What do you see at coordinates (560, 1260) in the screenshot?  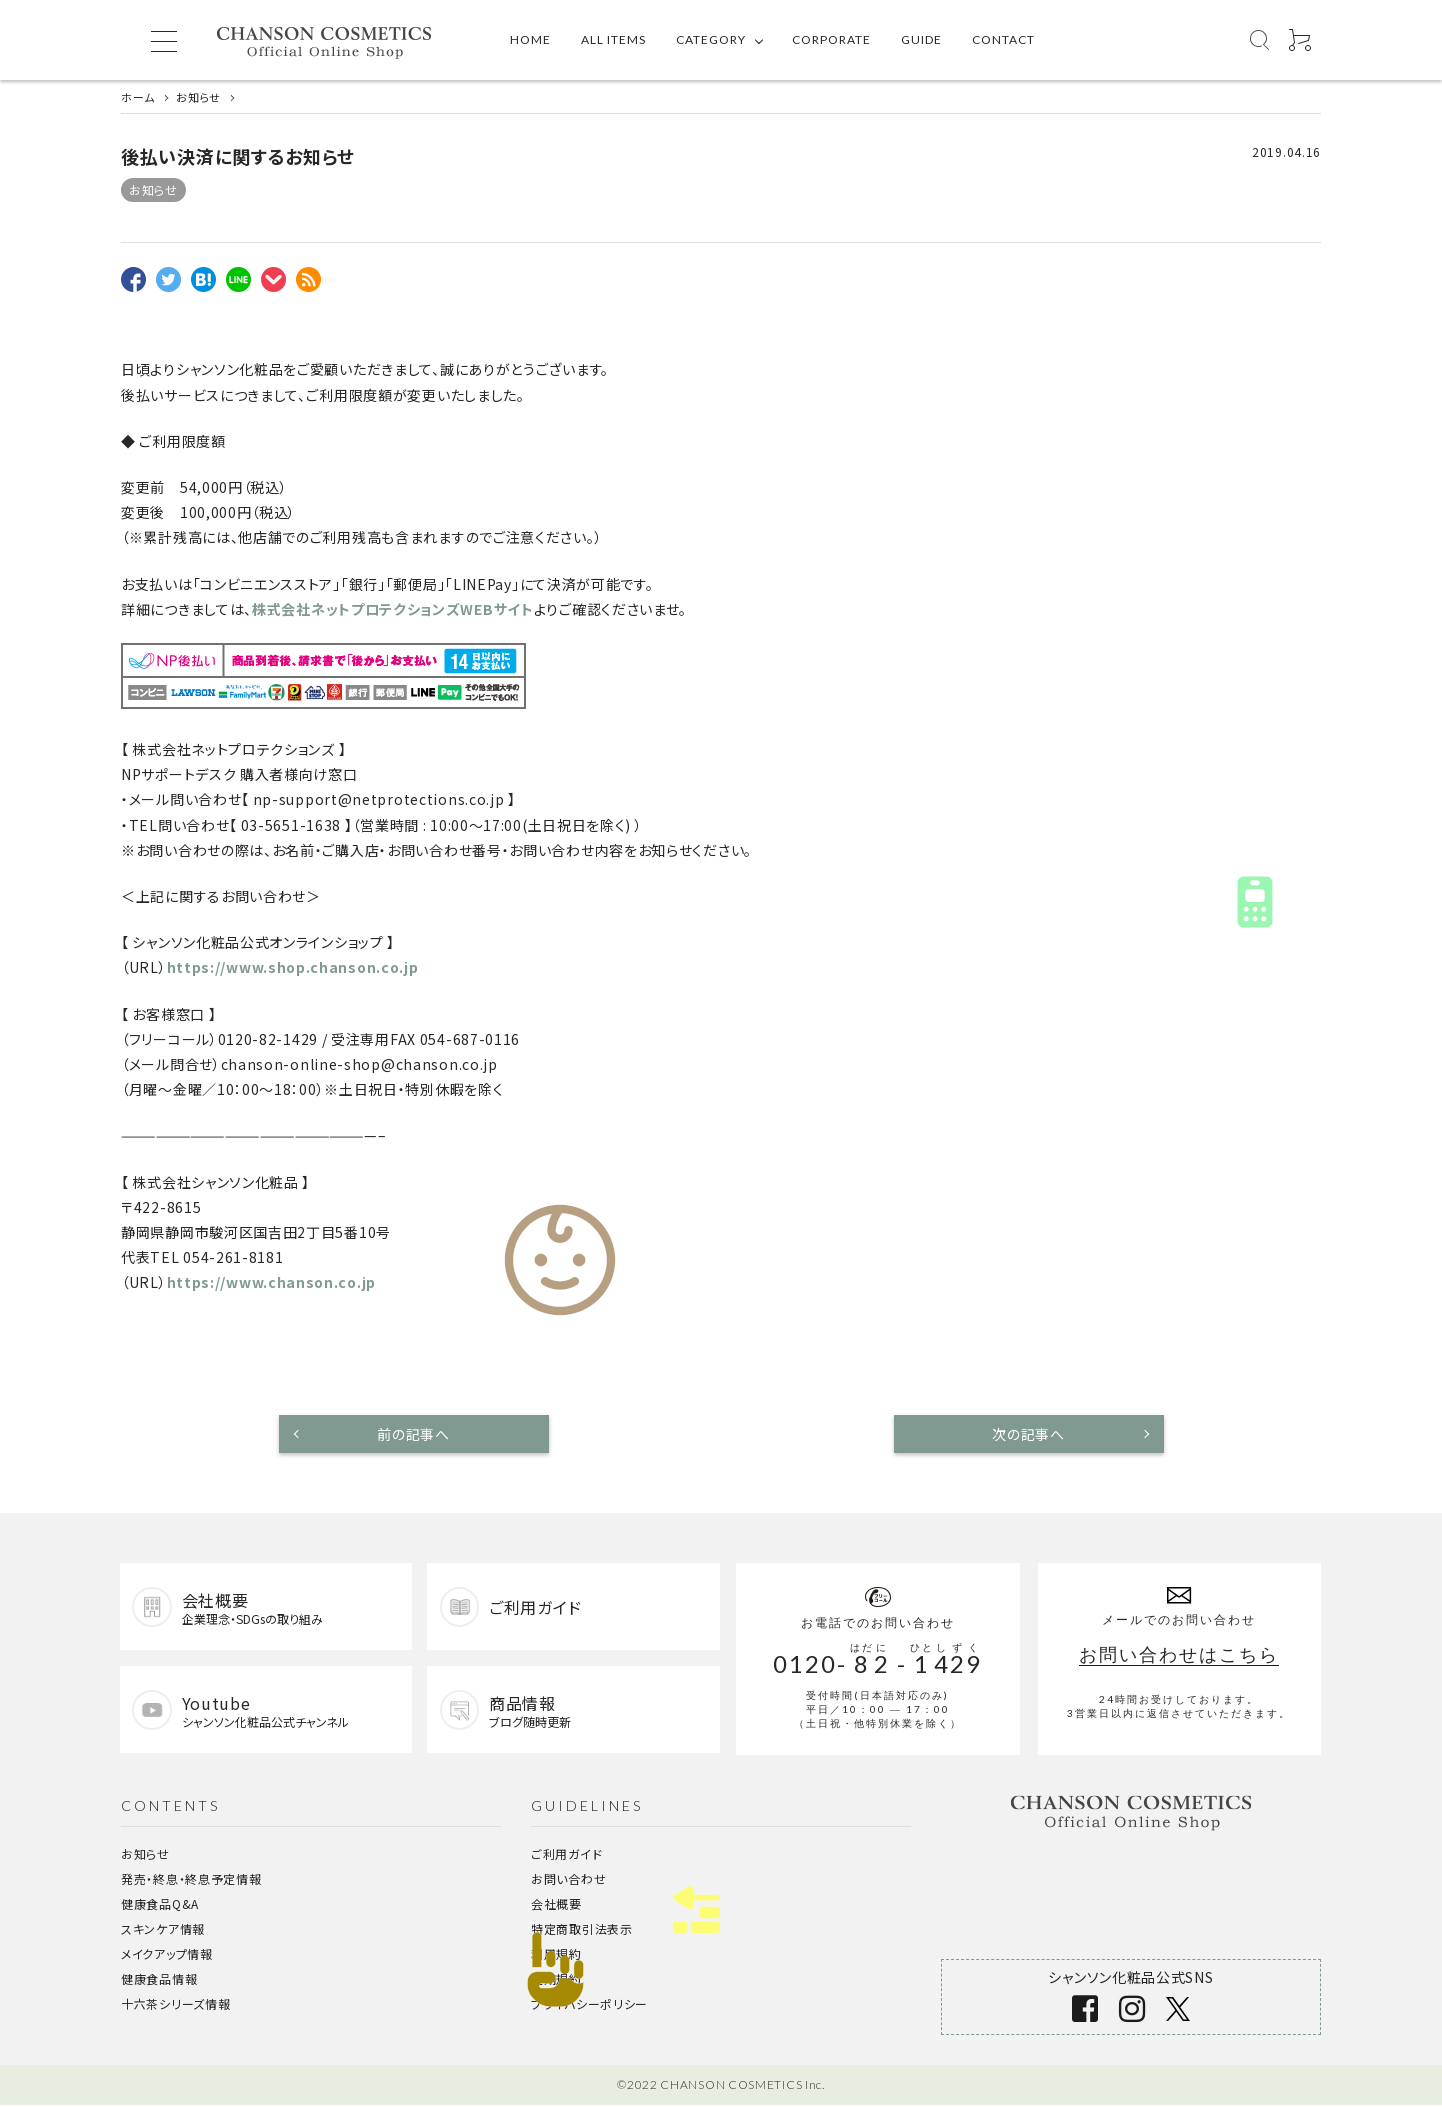 I see `access baby or child-related settings` at bounding box center [560, 1260].